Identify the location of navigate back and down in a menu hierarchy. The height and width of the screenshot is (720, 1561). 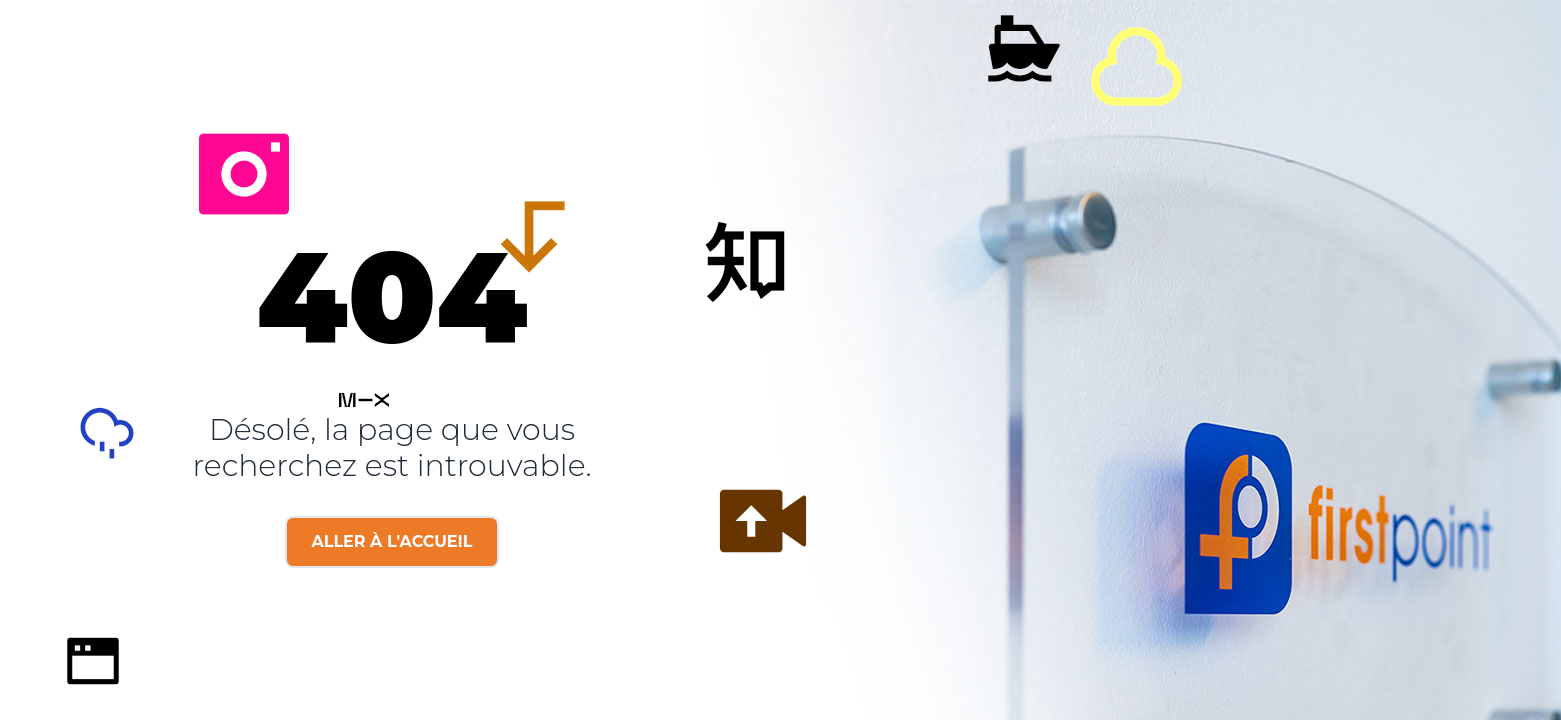
(533, 232).